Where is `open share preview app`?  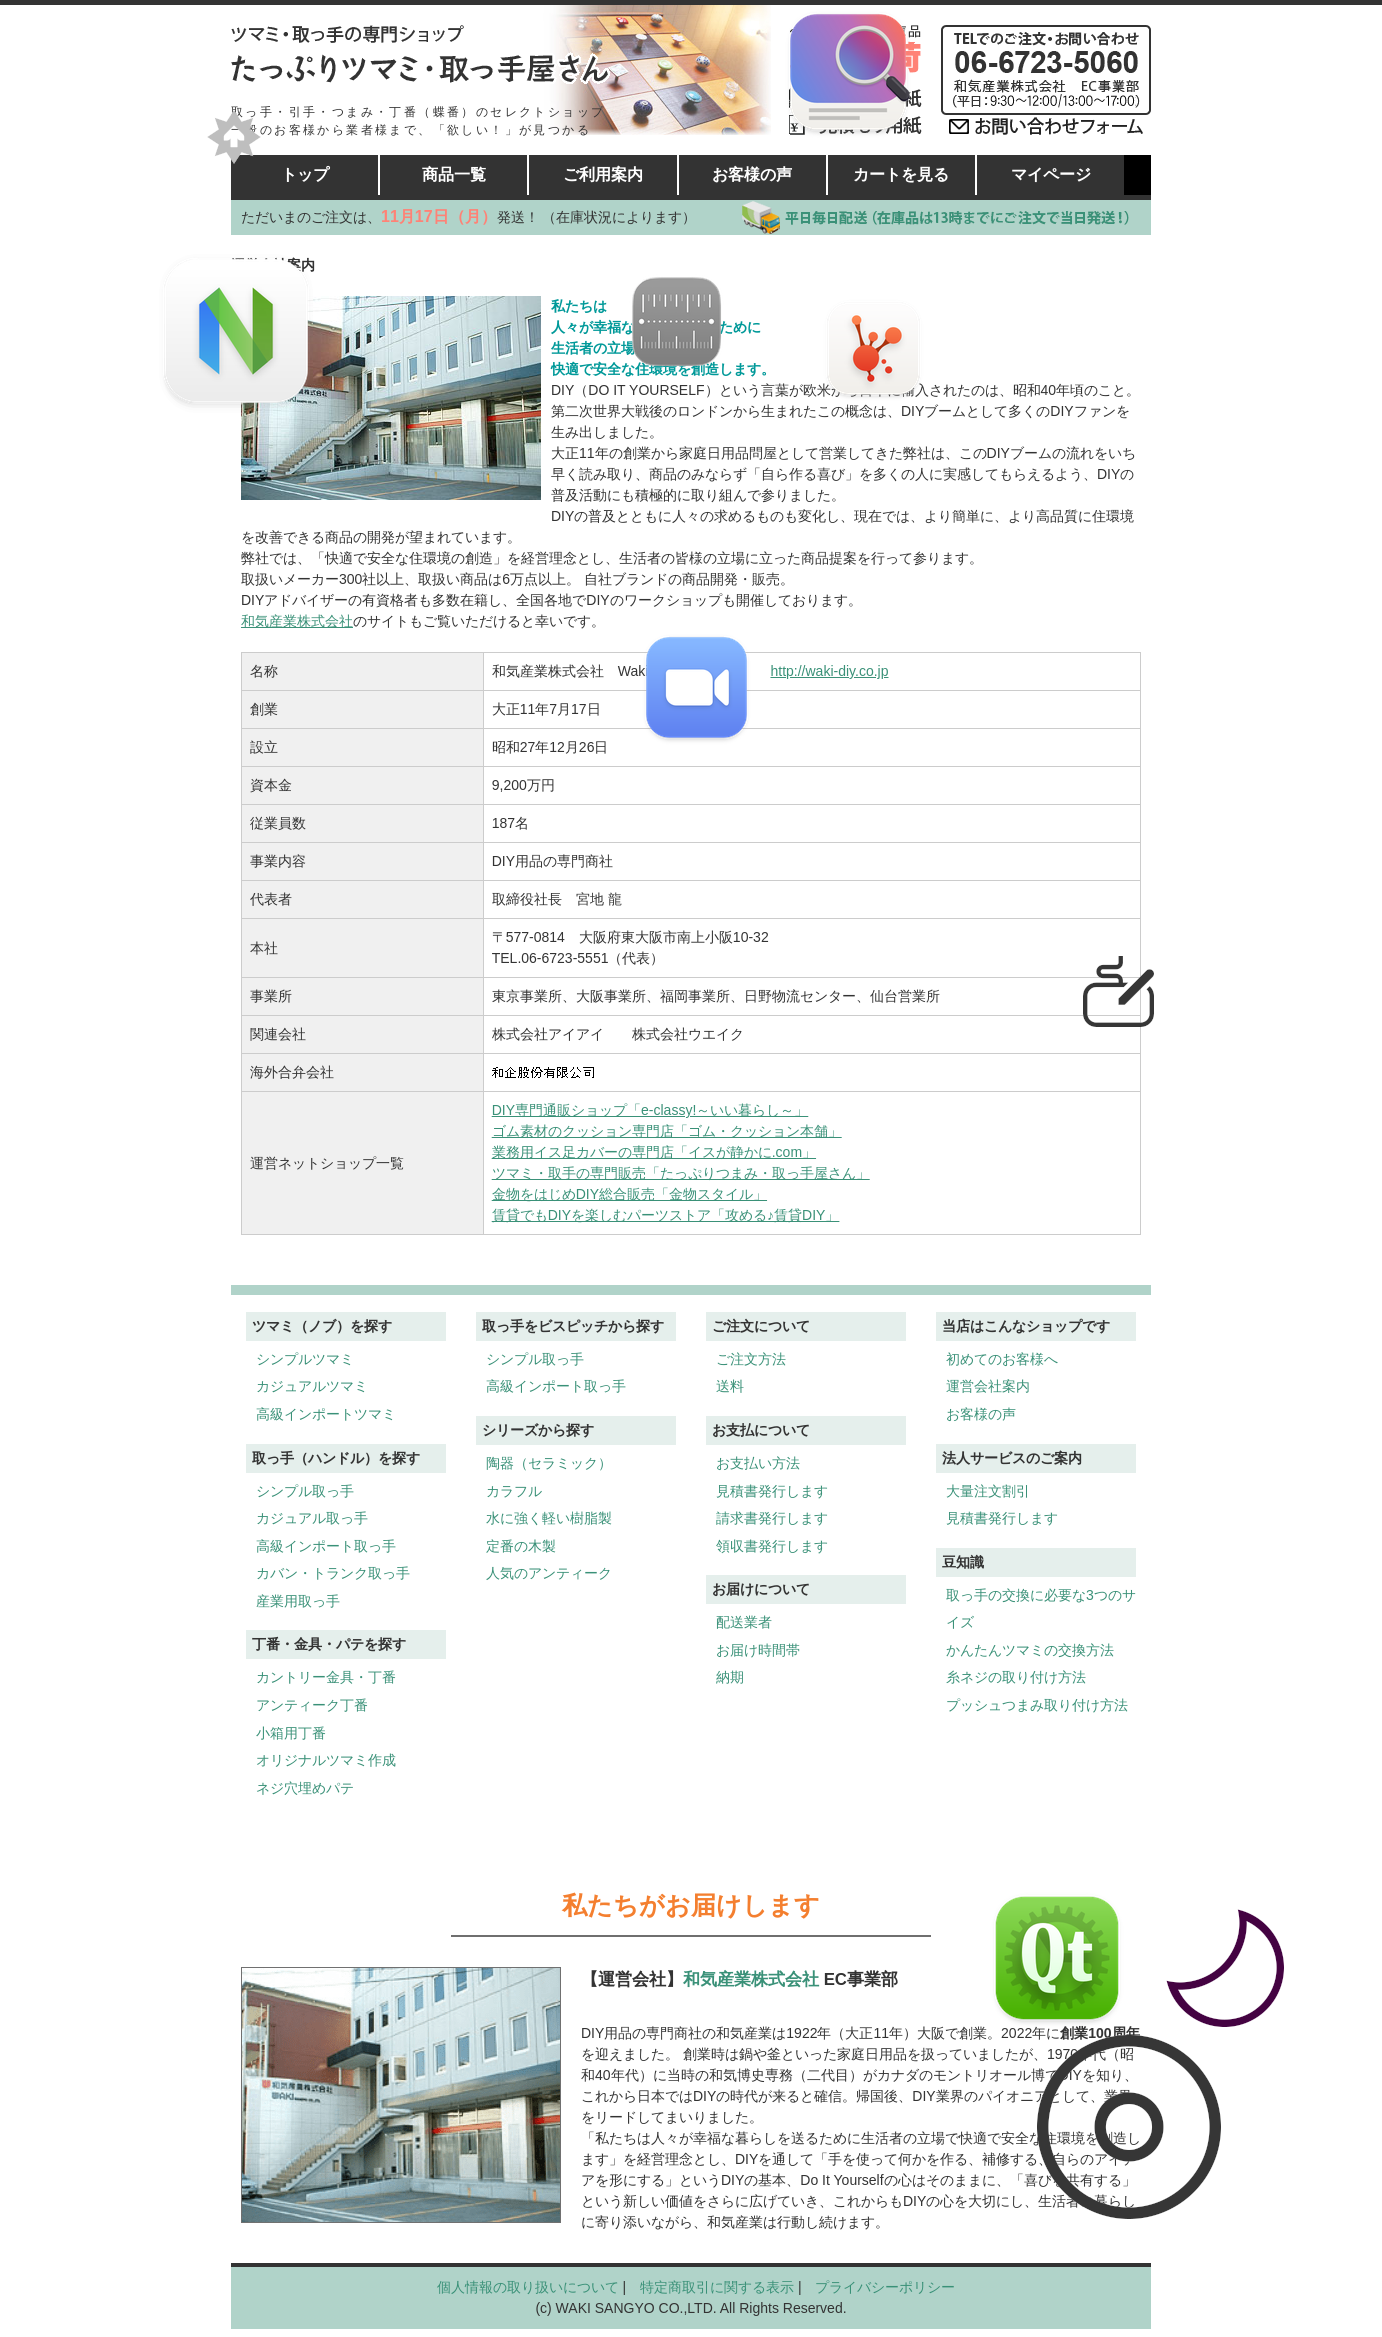 open share preview app is located at coordinates (848, 72).